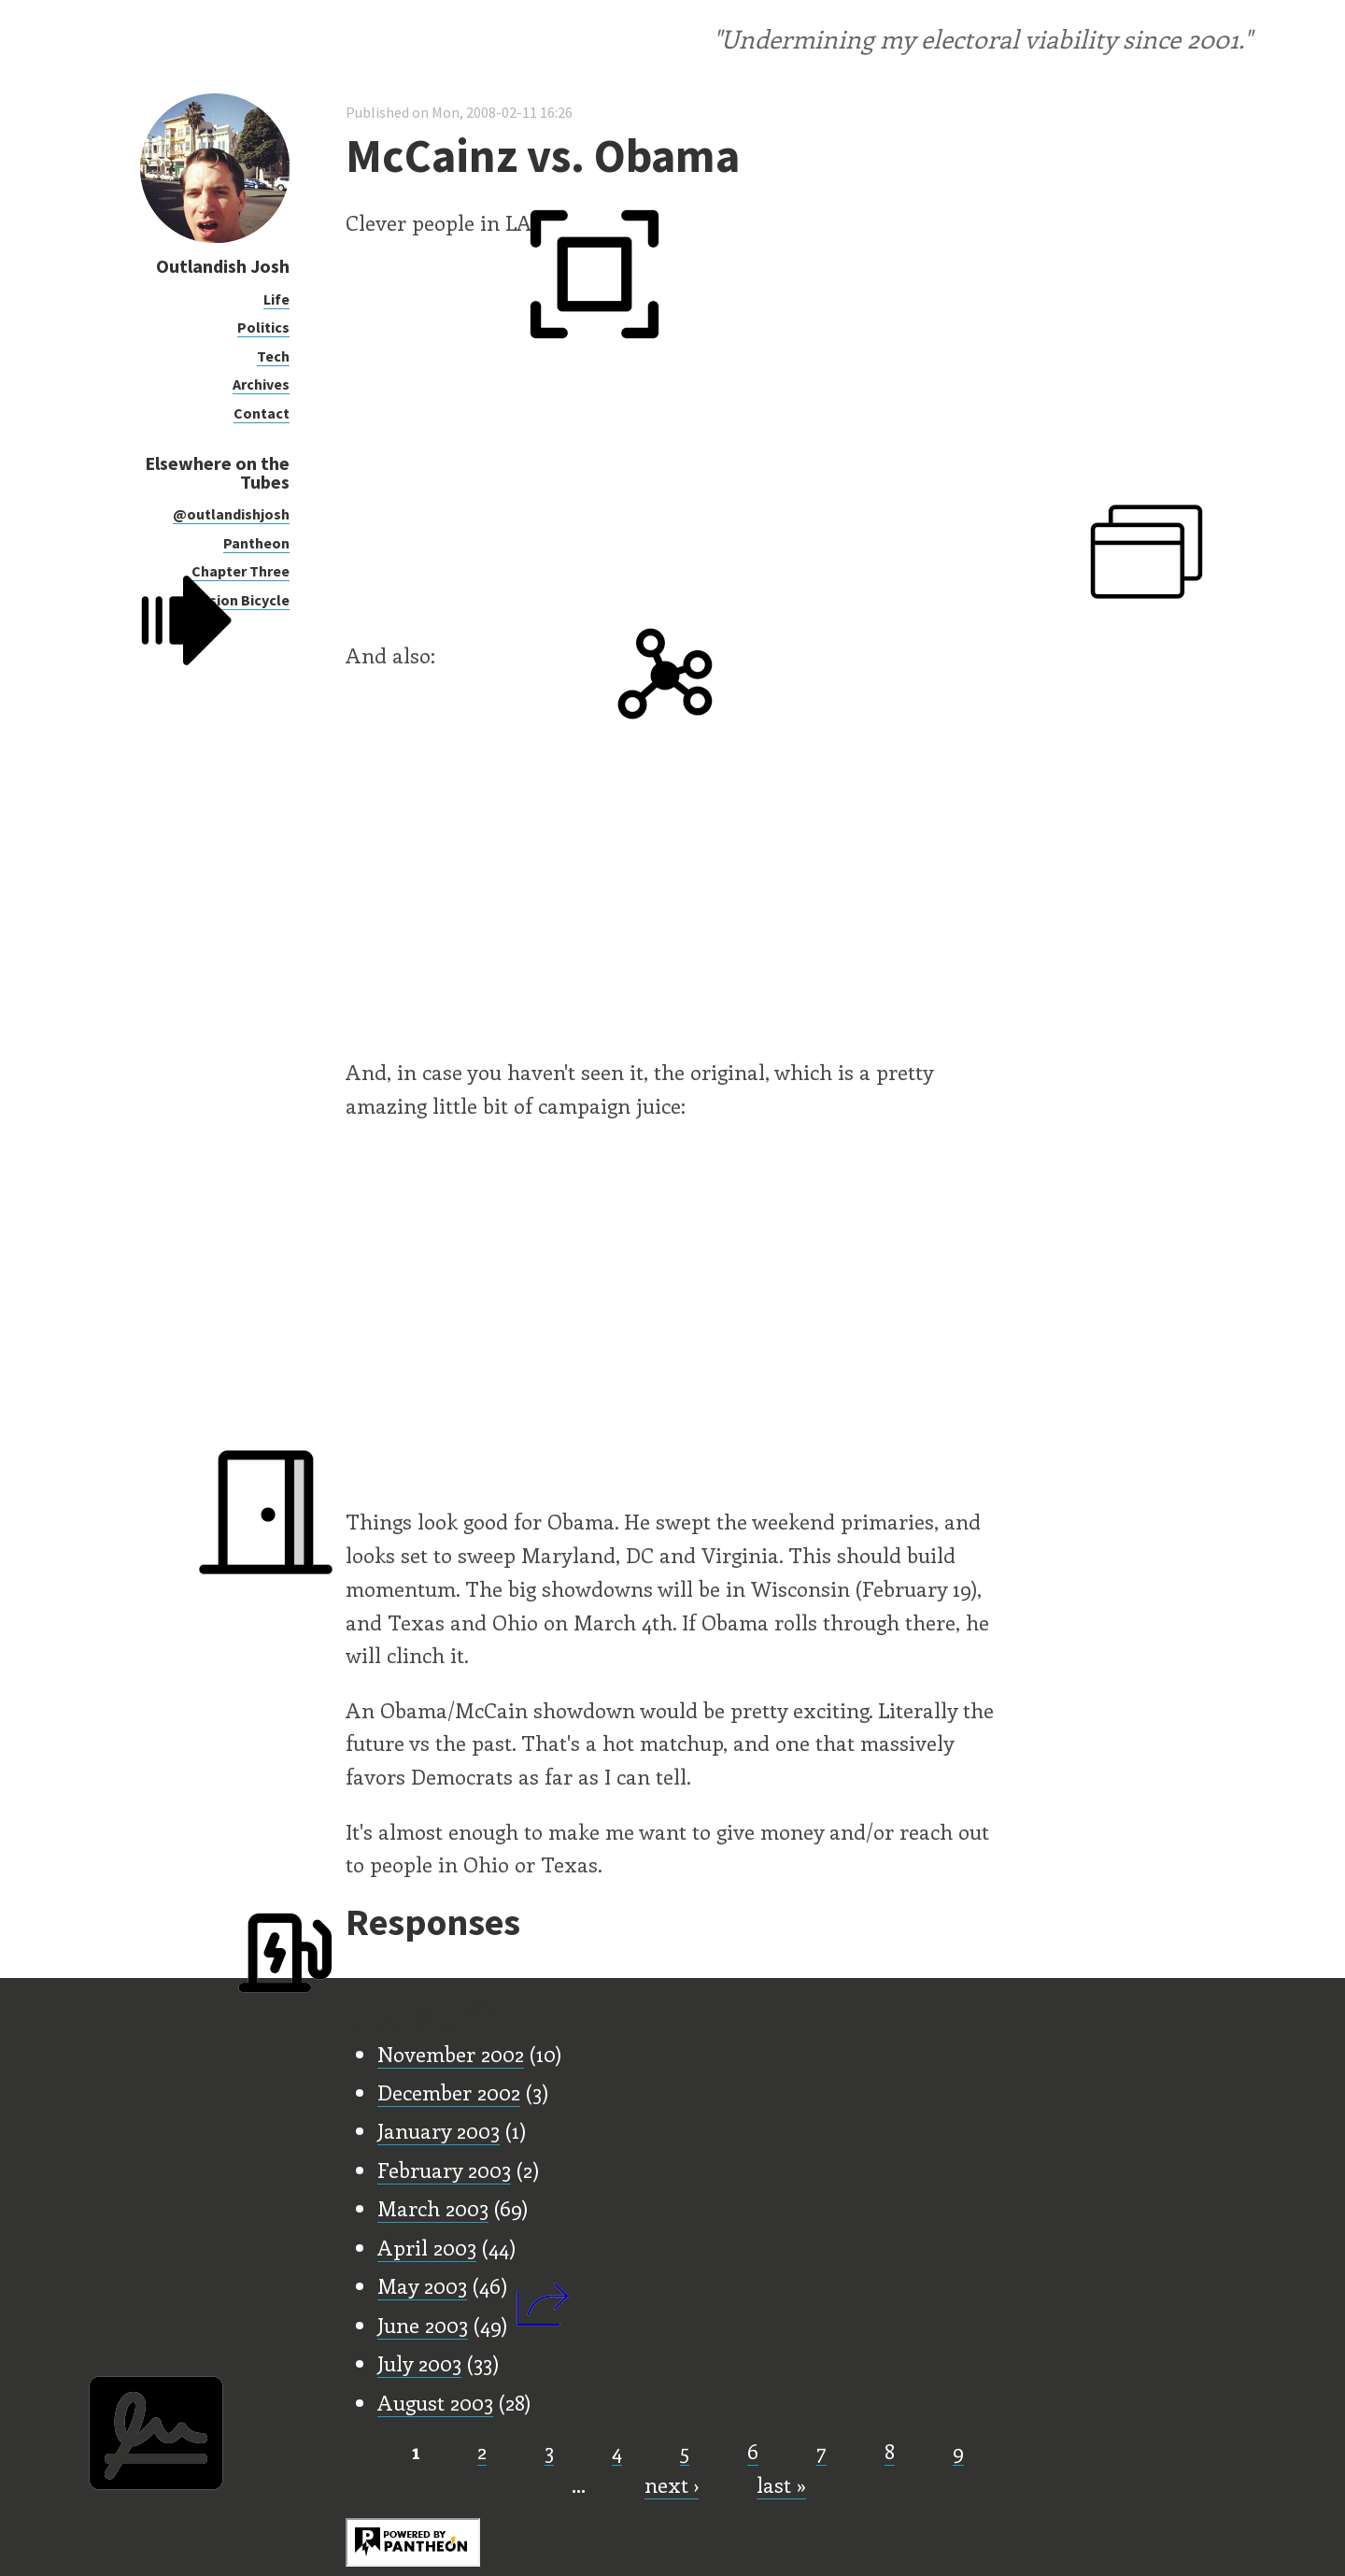  Describe the element at coordinates (594, 274) in the screenshot. I see `scan a QR code or barcode` at that location.